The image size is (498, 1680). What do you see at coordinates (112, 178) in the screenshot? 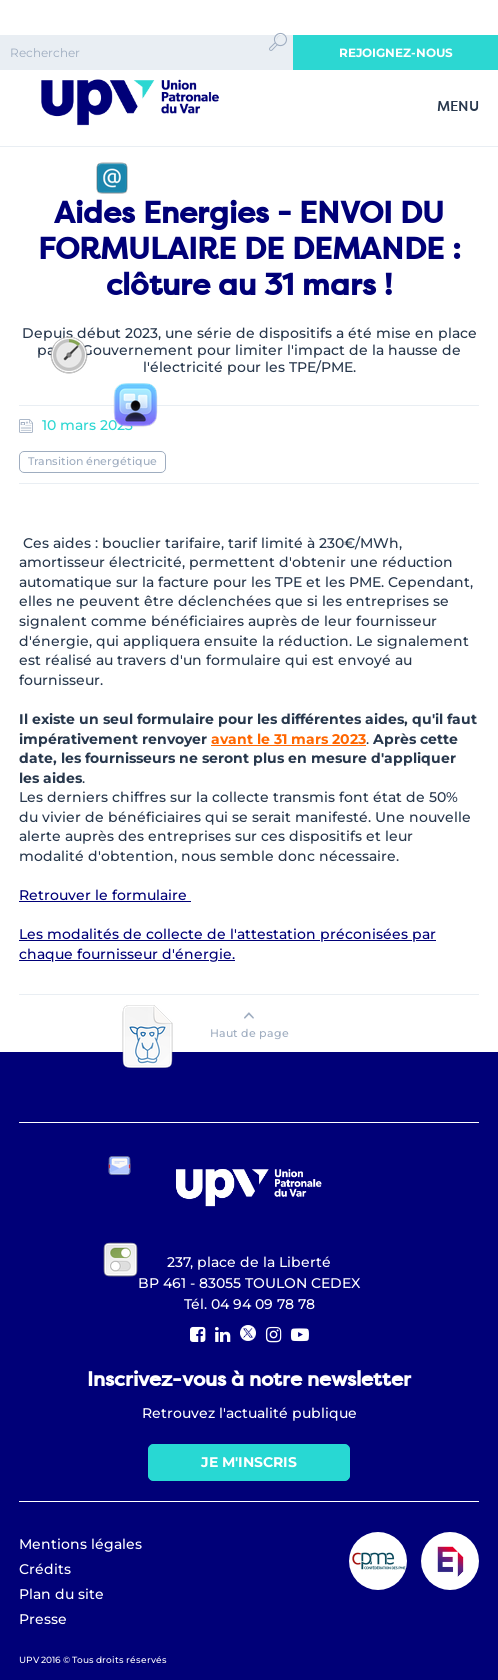
I see `access online accounts settings` at bounding box center [112, 178].